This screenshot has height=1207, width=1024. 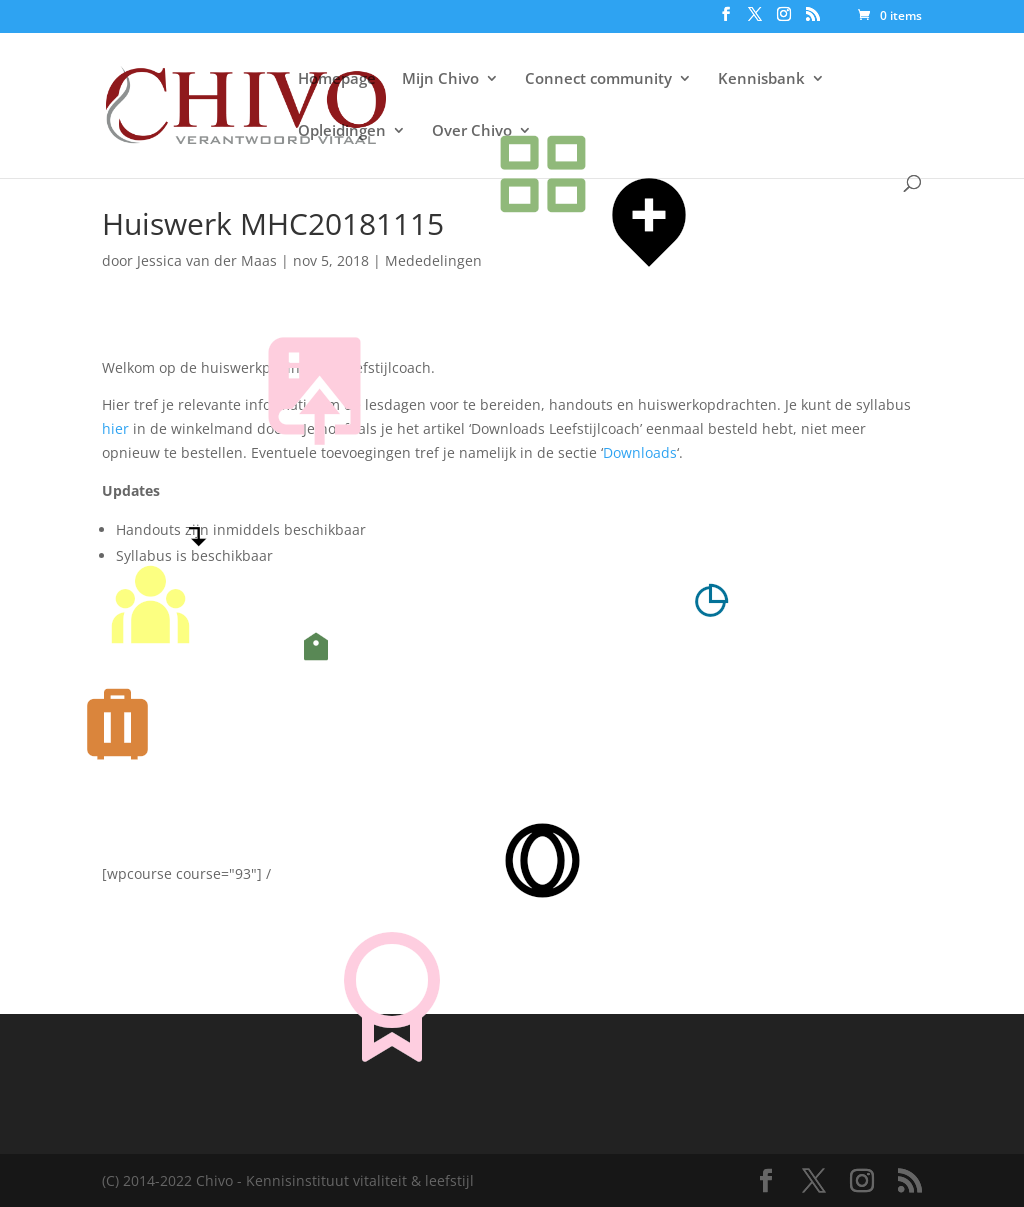 I want to click on navigate to home screen, so click(x=316, y=647).